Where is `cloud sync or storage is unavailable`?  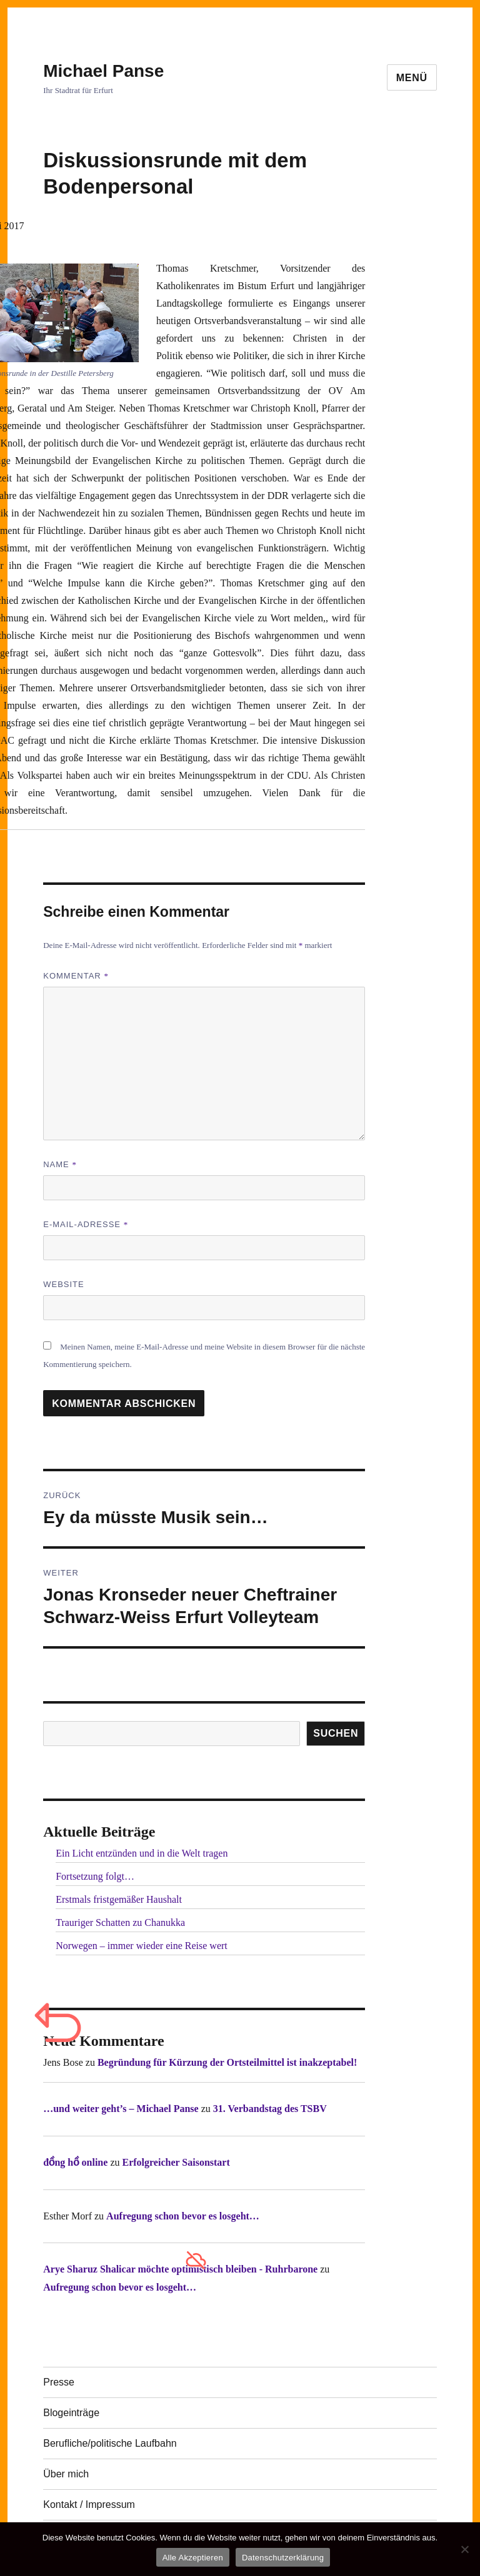
cloud sync or storage is unavailable is located at coordinates (196, 2260).